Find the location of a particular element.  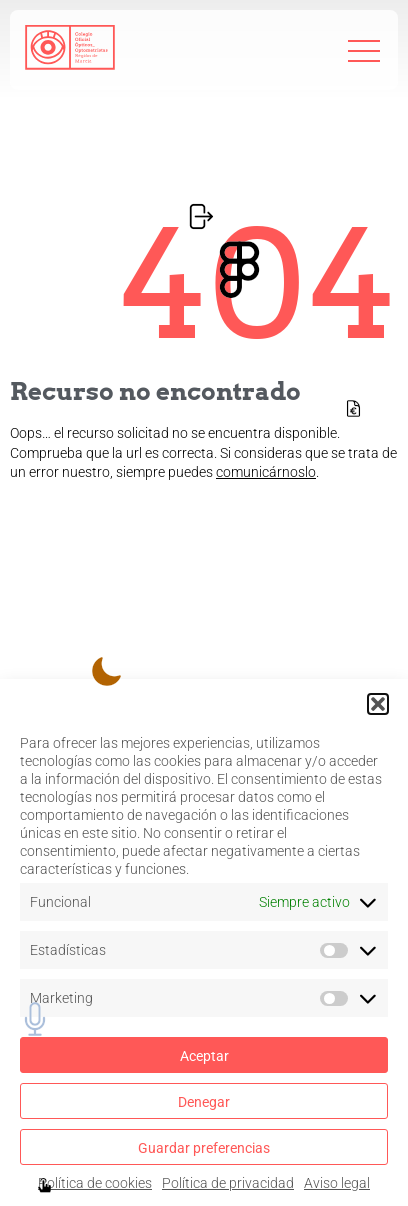

view euro invoice or financial document is located at coordinates (353, 408).